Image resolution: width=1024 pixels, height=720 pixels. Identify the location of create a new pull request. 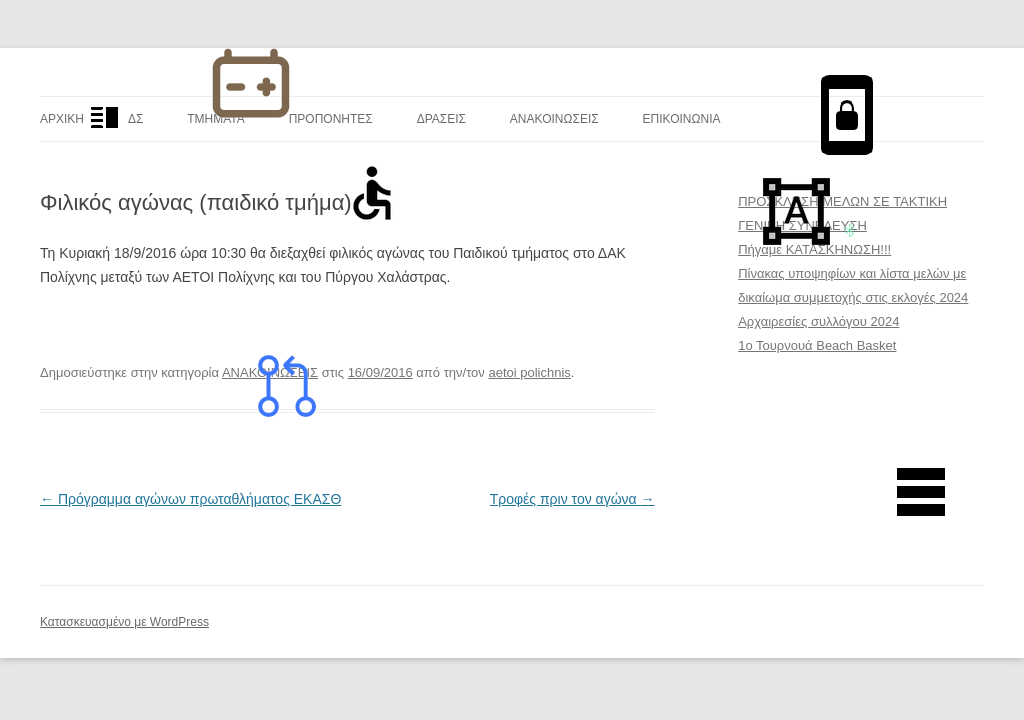
(287, 384).